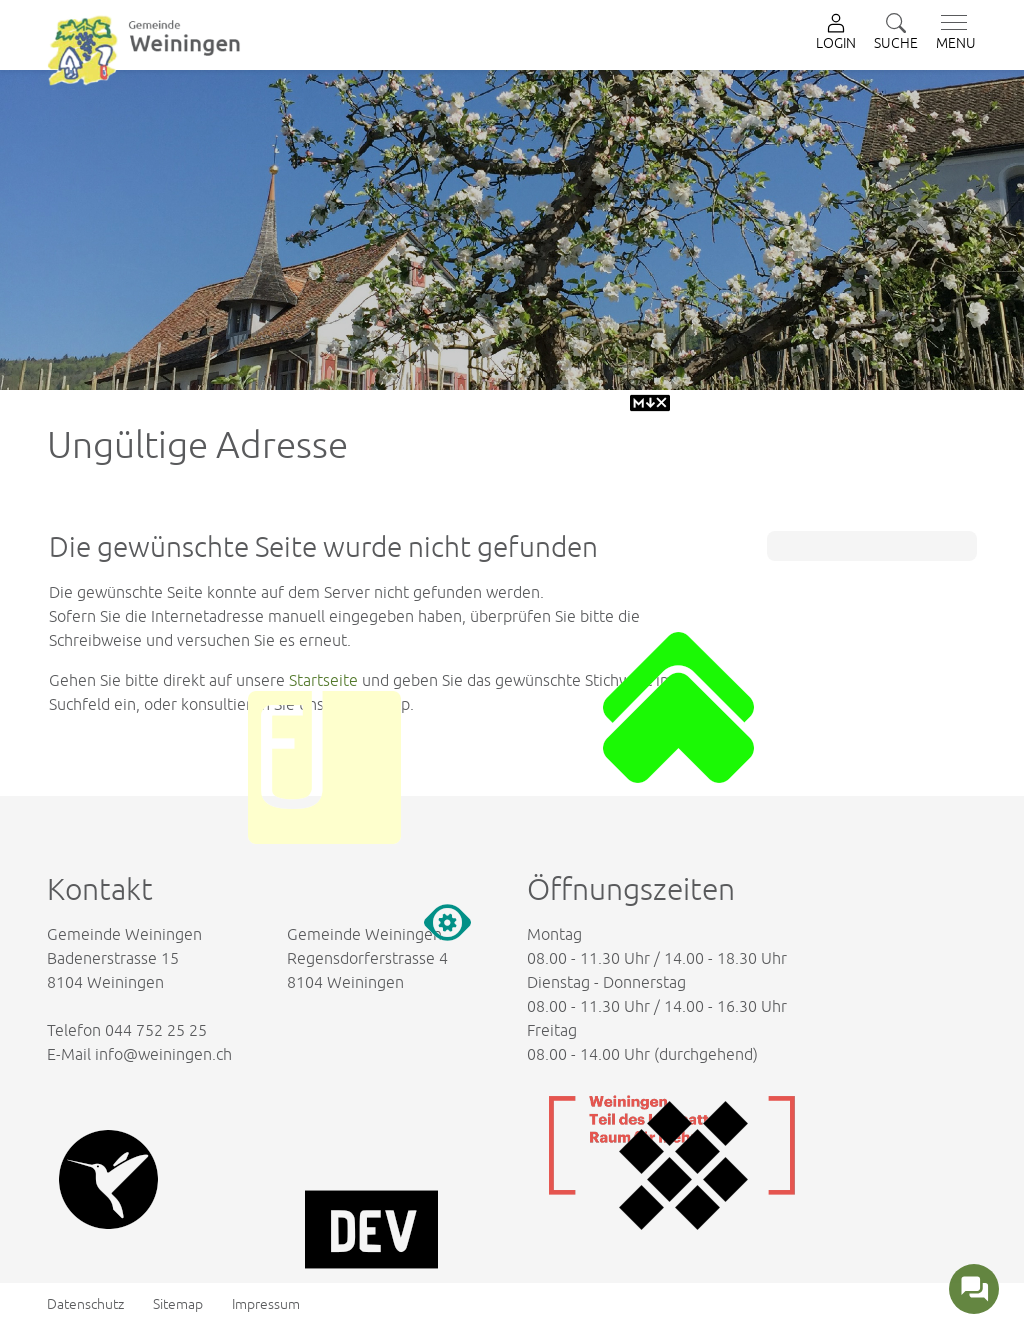  I want to click on phabricator code review and project management platform logo, so click(447, 922).